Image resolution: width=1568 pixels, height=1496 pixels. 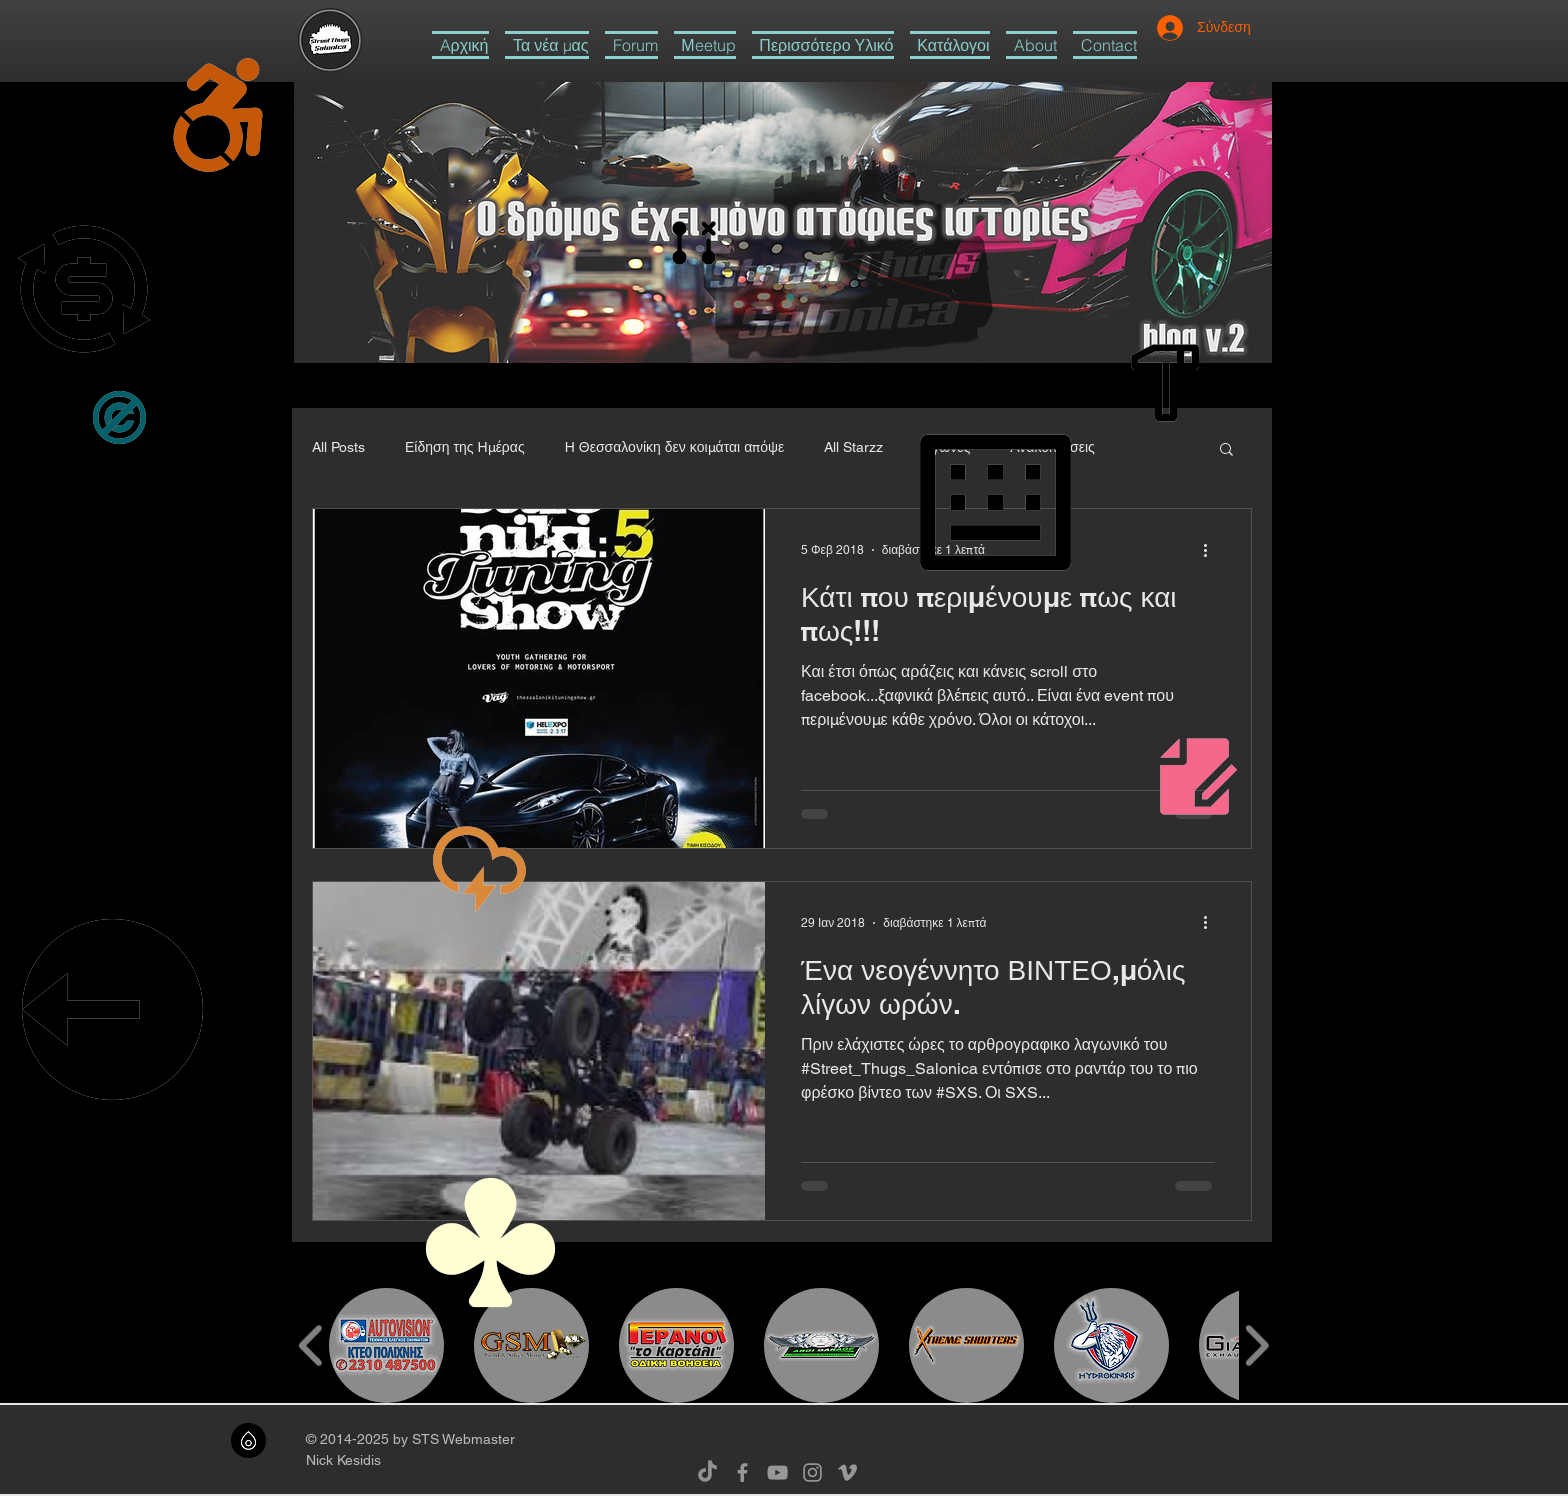 I want to click on log out of your account, so click(x=112, y=1009).